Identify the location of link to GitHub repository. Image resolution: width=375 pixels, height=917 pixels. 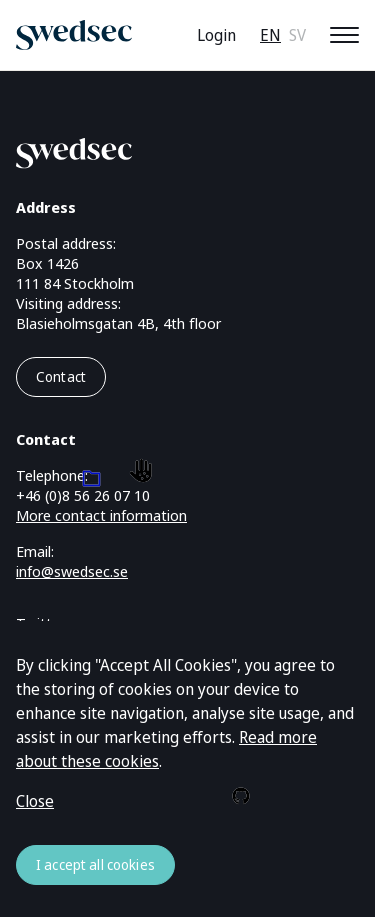
(241, 796).